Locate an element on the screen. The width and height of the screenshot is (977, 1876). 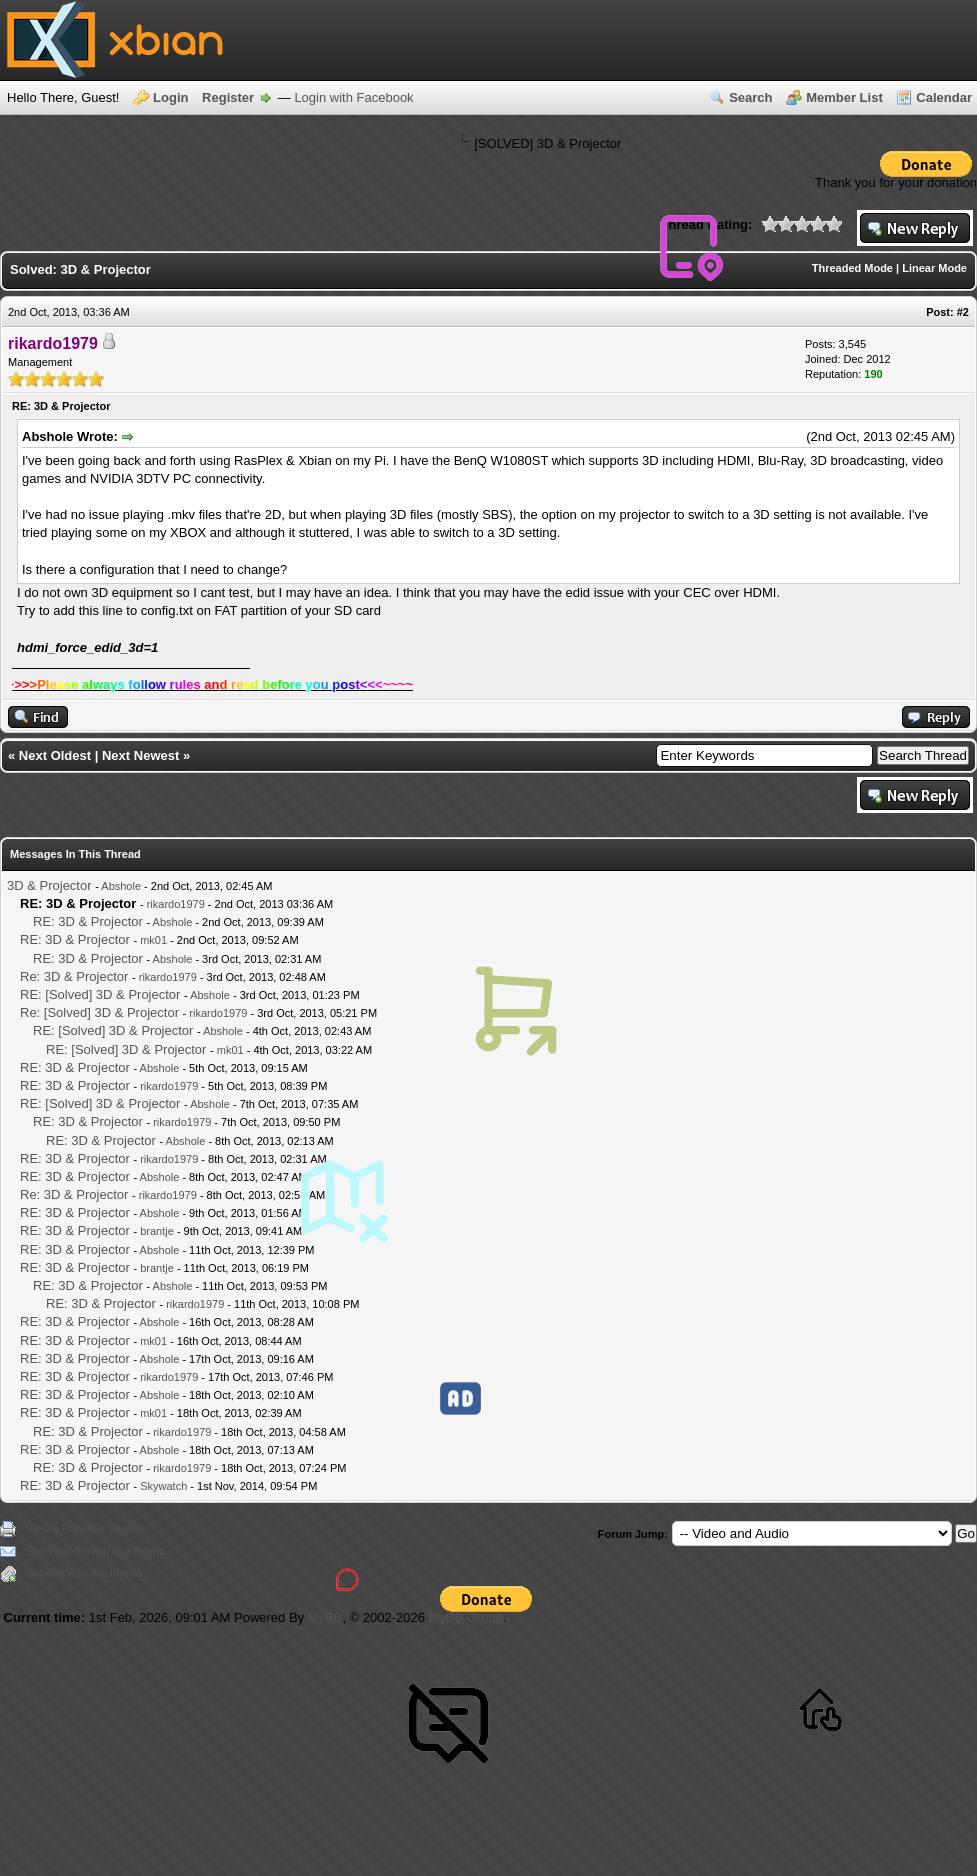
open chat or messaging is located at coordinates (347, 1580).